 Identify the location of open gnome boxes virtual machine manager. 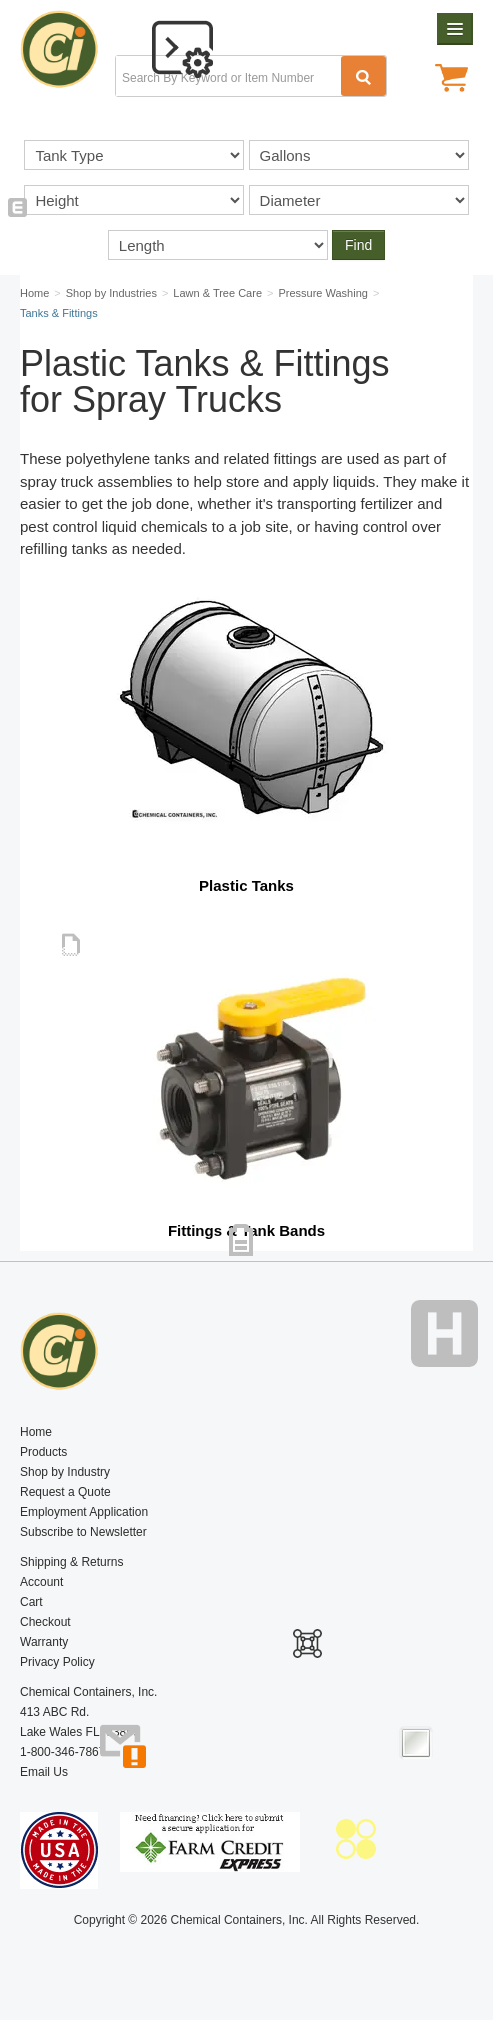
(307, 1643).